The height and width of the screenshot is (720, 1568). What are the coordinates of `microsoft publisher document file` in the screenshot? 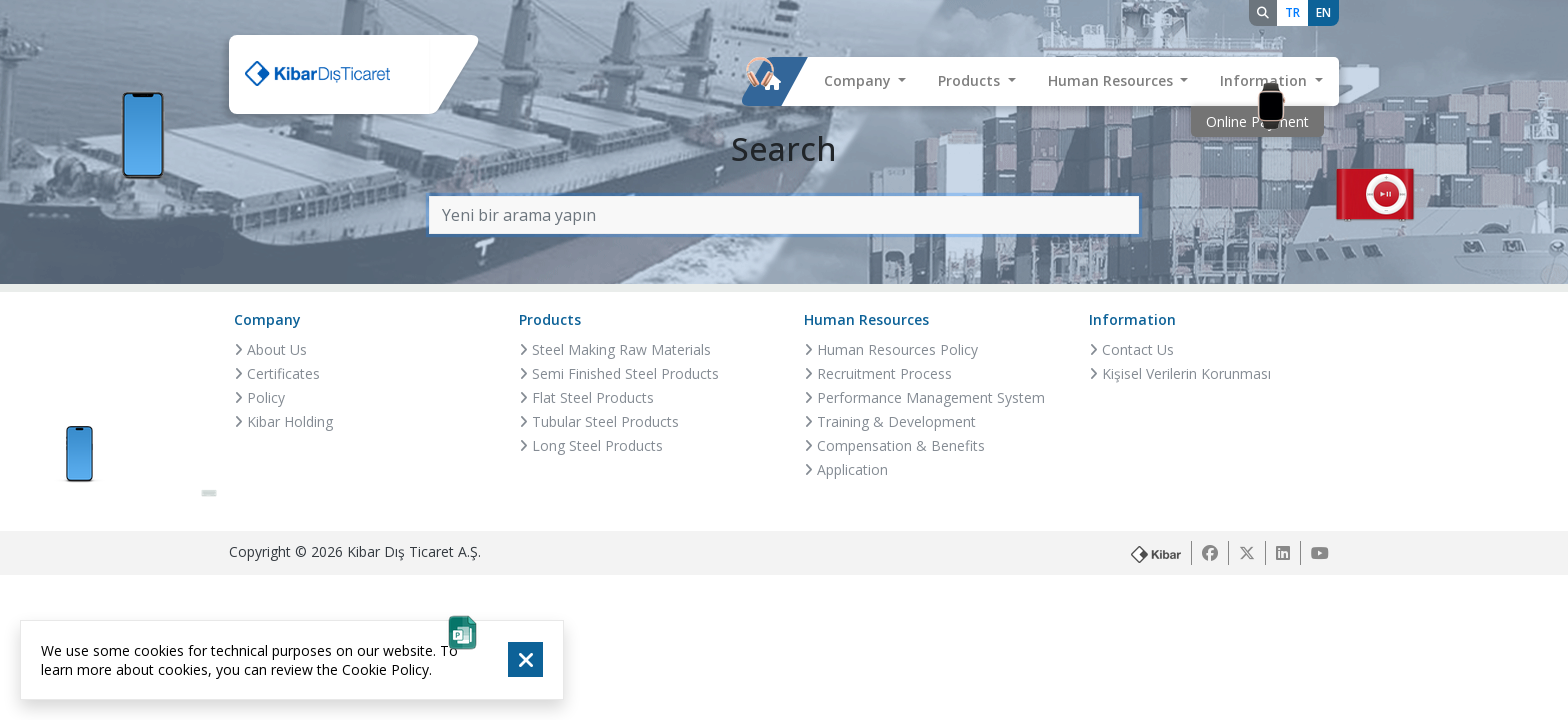 It's located at (462, 632).